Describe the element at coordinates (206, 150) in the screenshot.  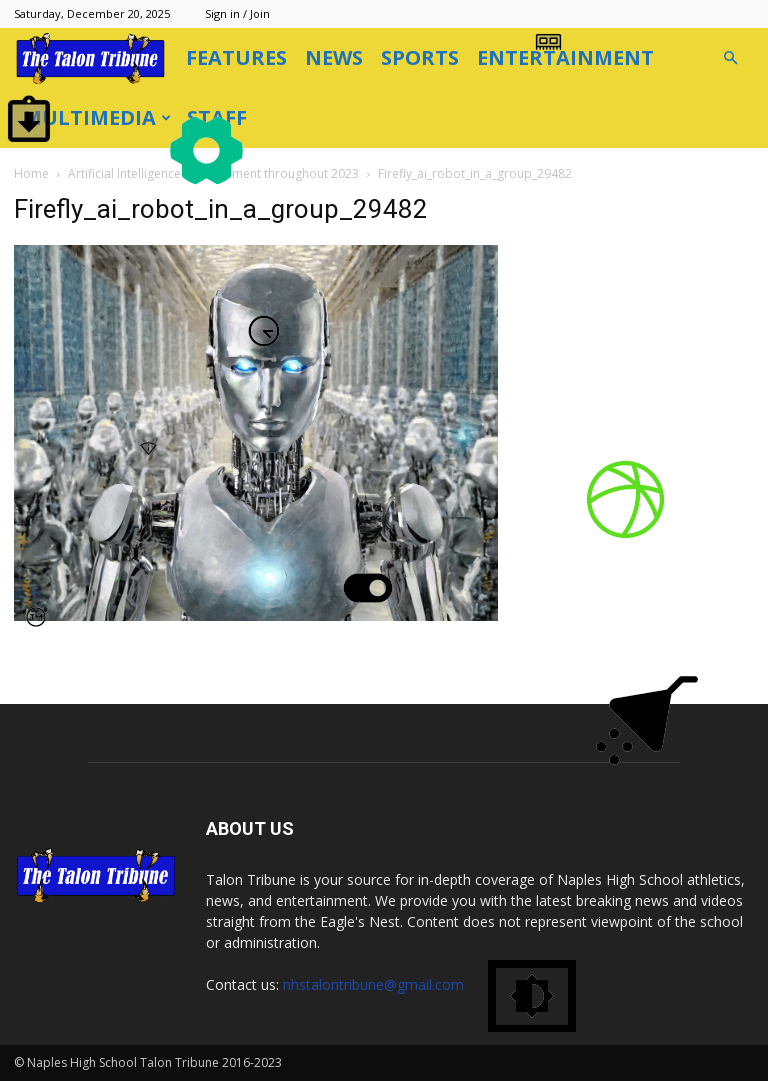
I see `access settings or preferences` at that location.